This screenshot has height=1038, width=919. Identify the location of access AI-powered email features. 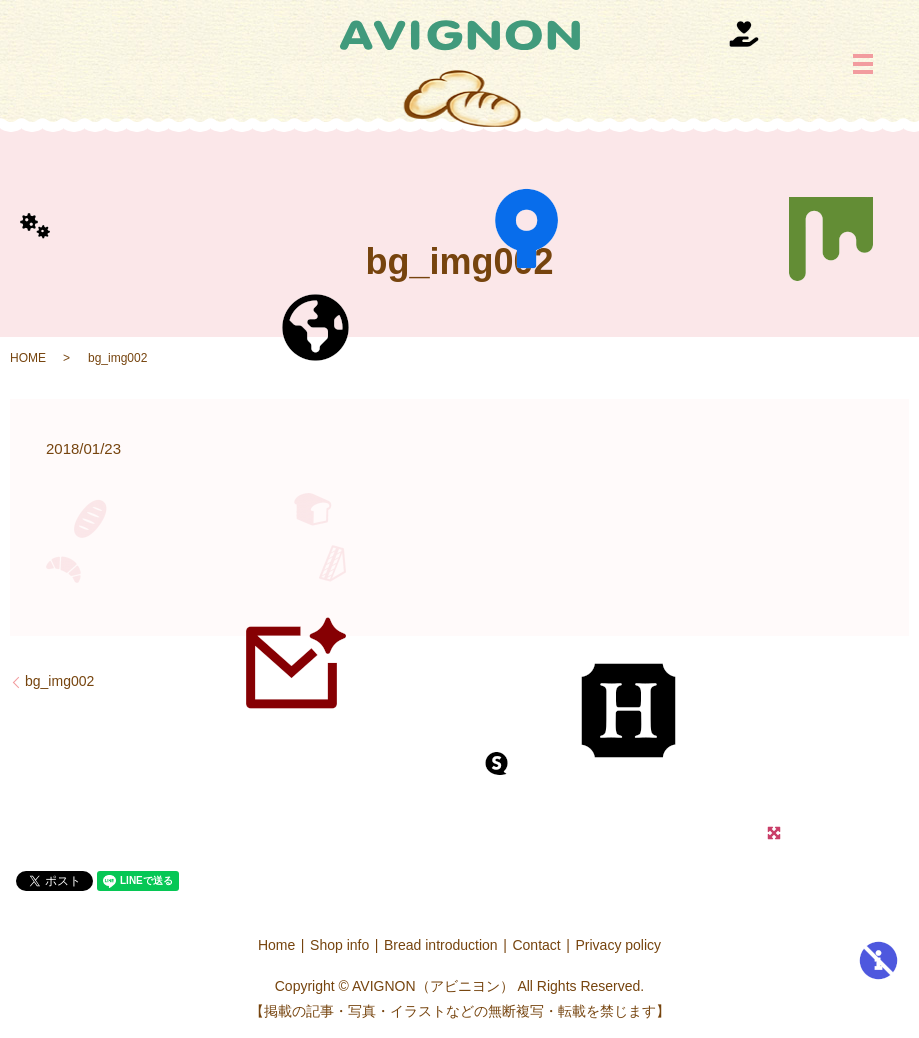
(291, 667).